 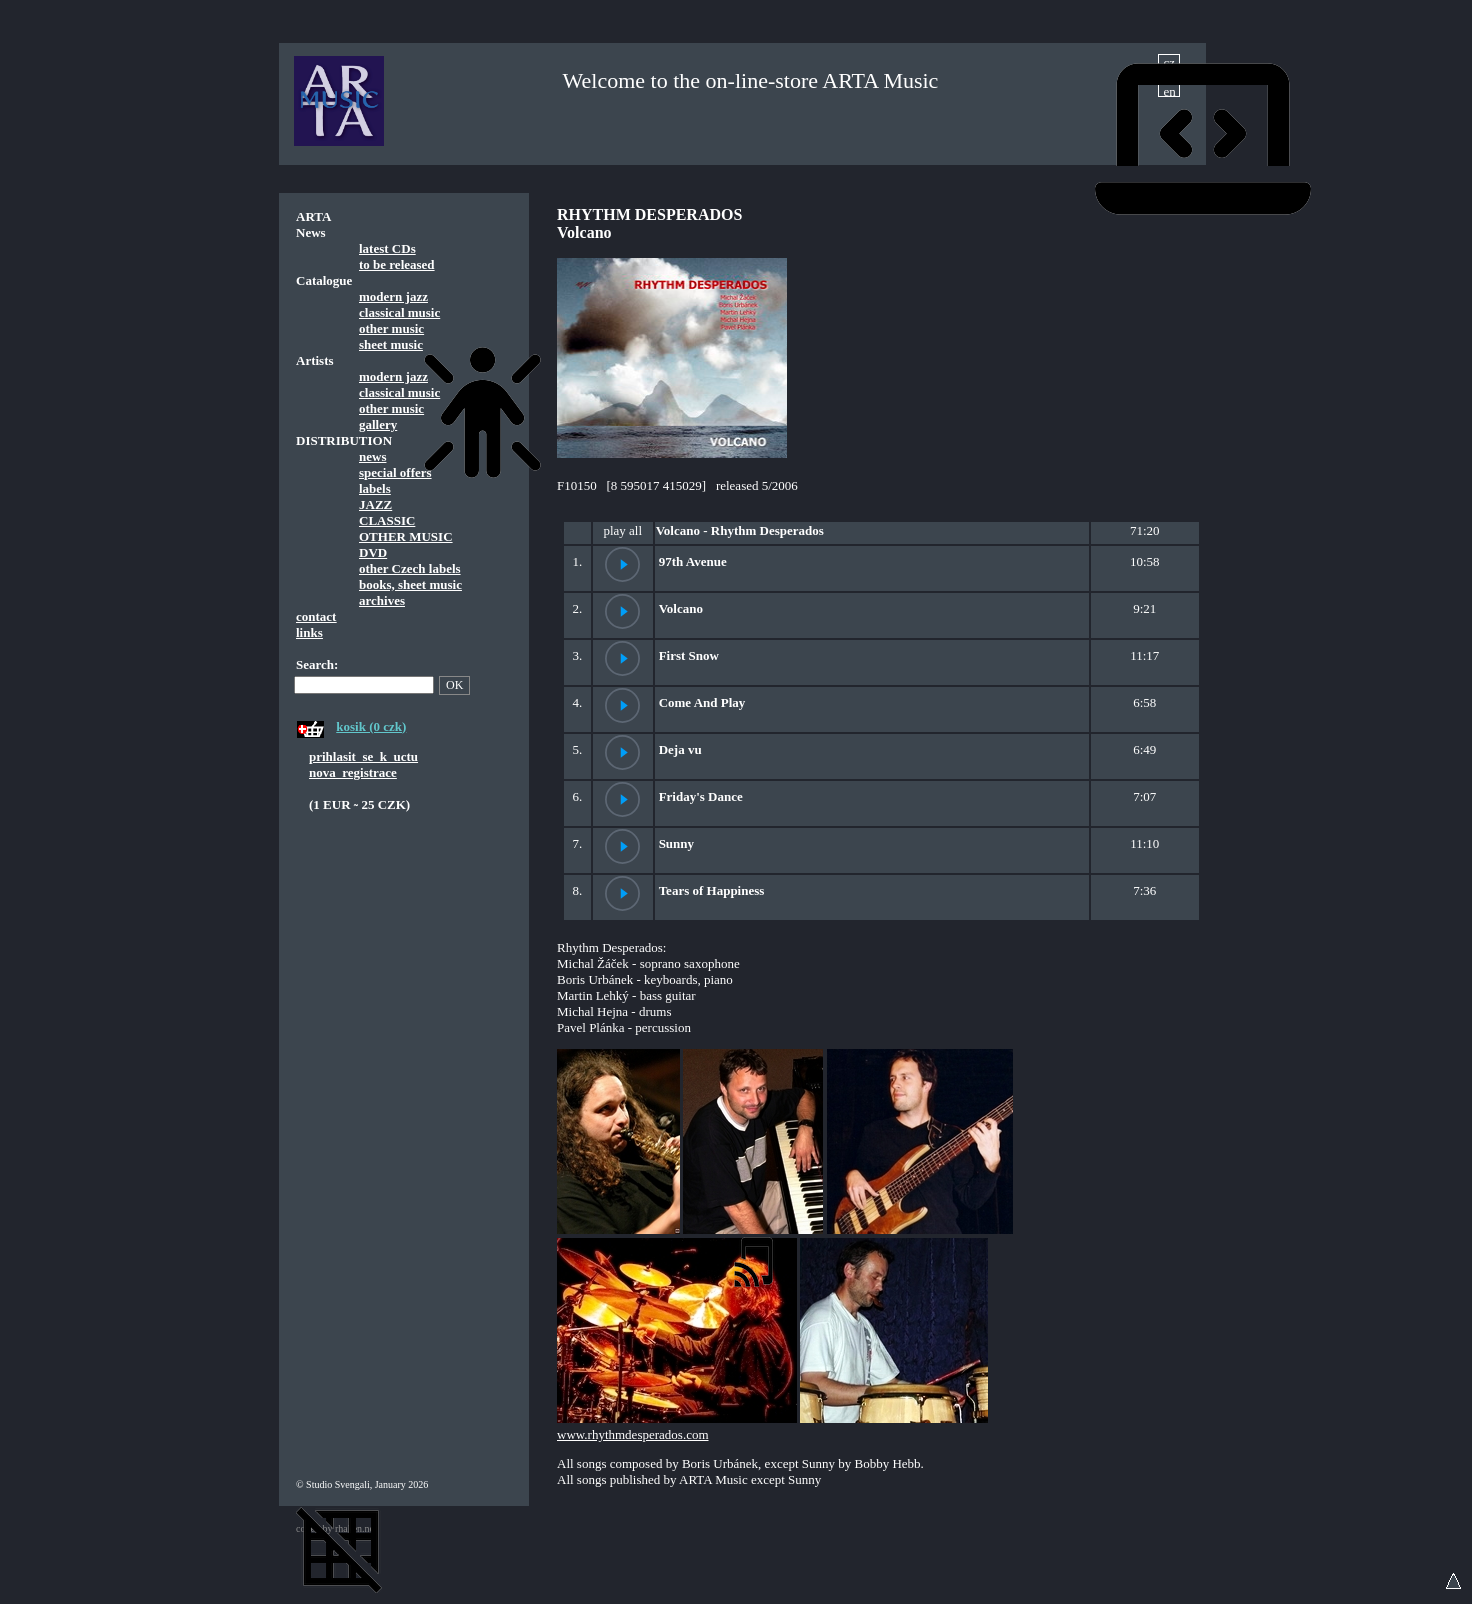 What do you see at coordinates (341, 1548) in the screenshot?
I see `disable grid view` at bounding box center [341, 1548].